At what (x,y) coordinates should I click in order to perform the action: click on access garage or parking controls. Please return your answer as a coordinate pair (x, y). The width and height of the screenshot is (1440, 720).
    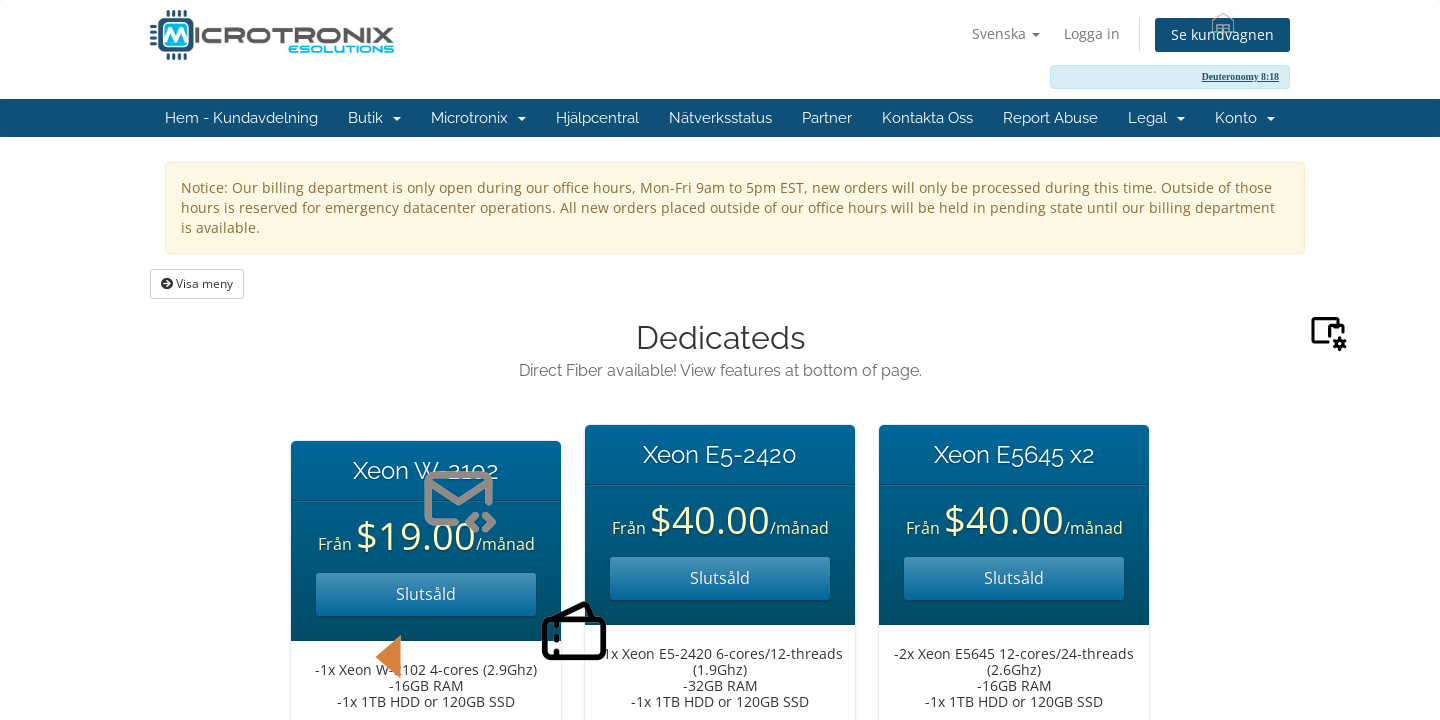
    Looking at the image, I should click on (1223, 24).